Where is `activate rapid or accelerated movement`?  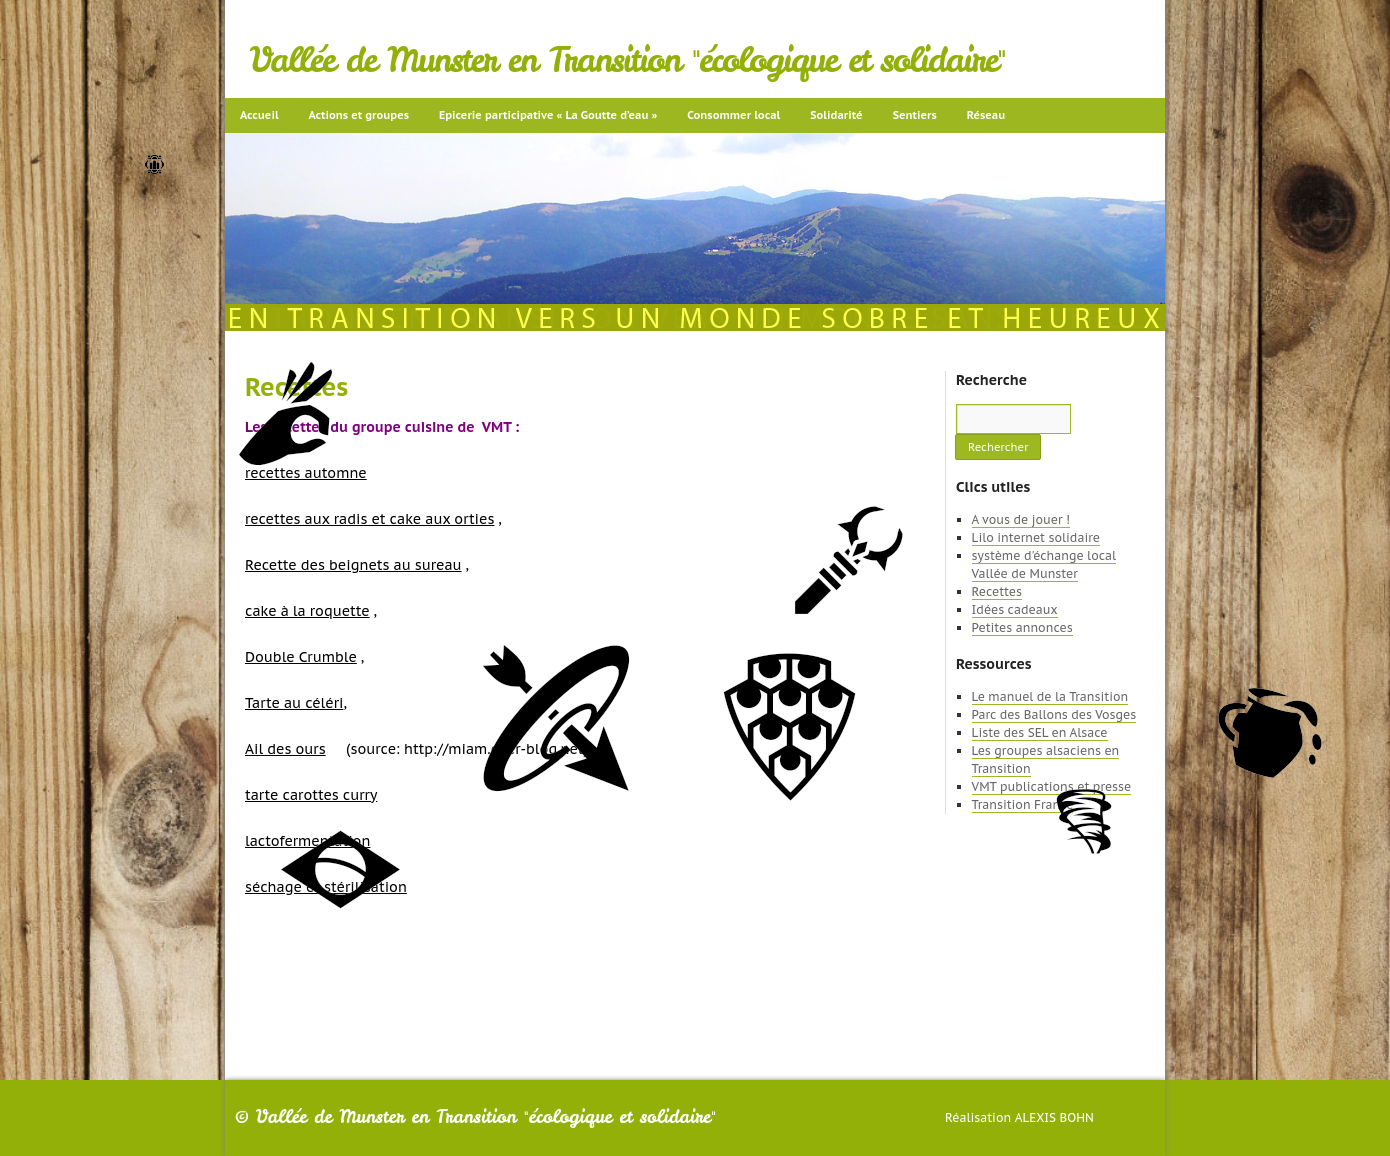 activate rapid or accelerated movement is located at coordinates (556, 718).